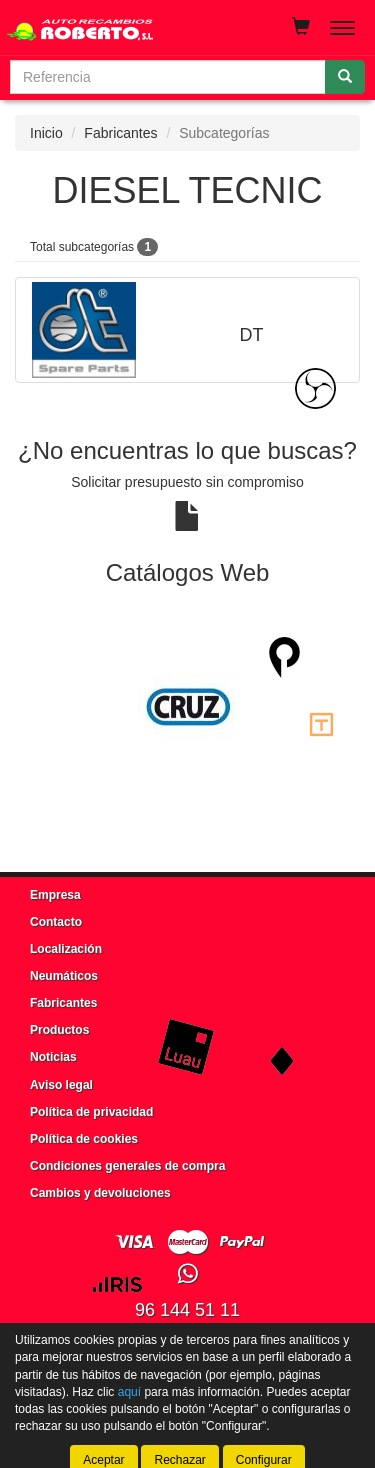 This screenshot has height=1468, width=375. Describe the element at coordinates (186, 1047) in the screenshot. I see `luau programming language logo` at that location.